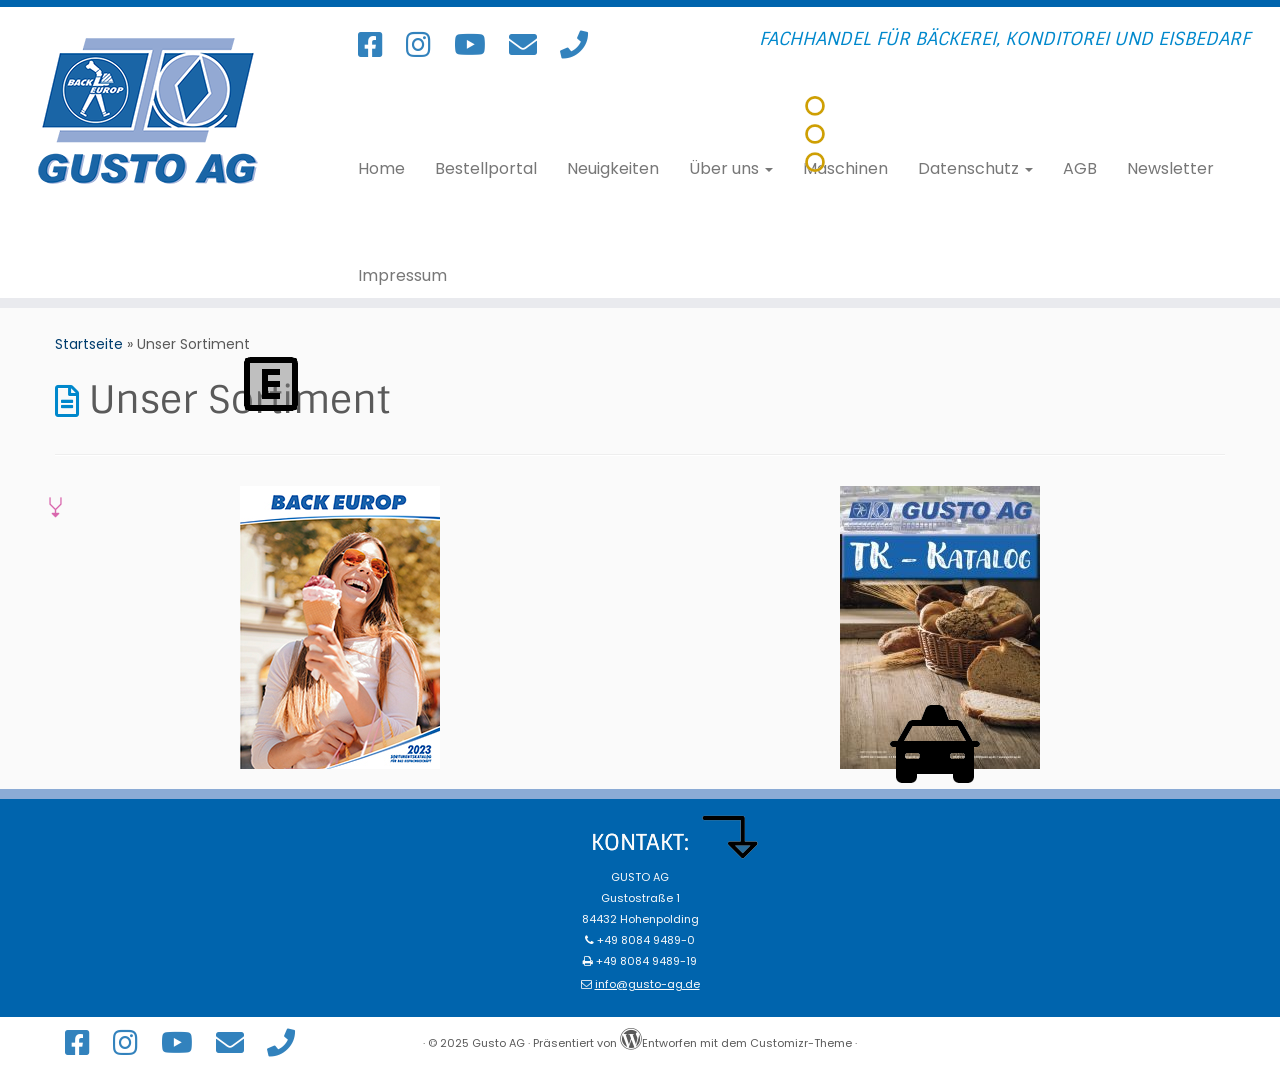  I want to click on redirect content to a lower section, so click(730, 835).